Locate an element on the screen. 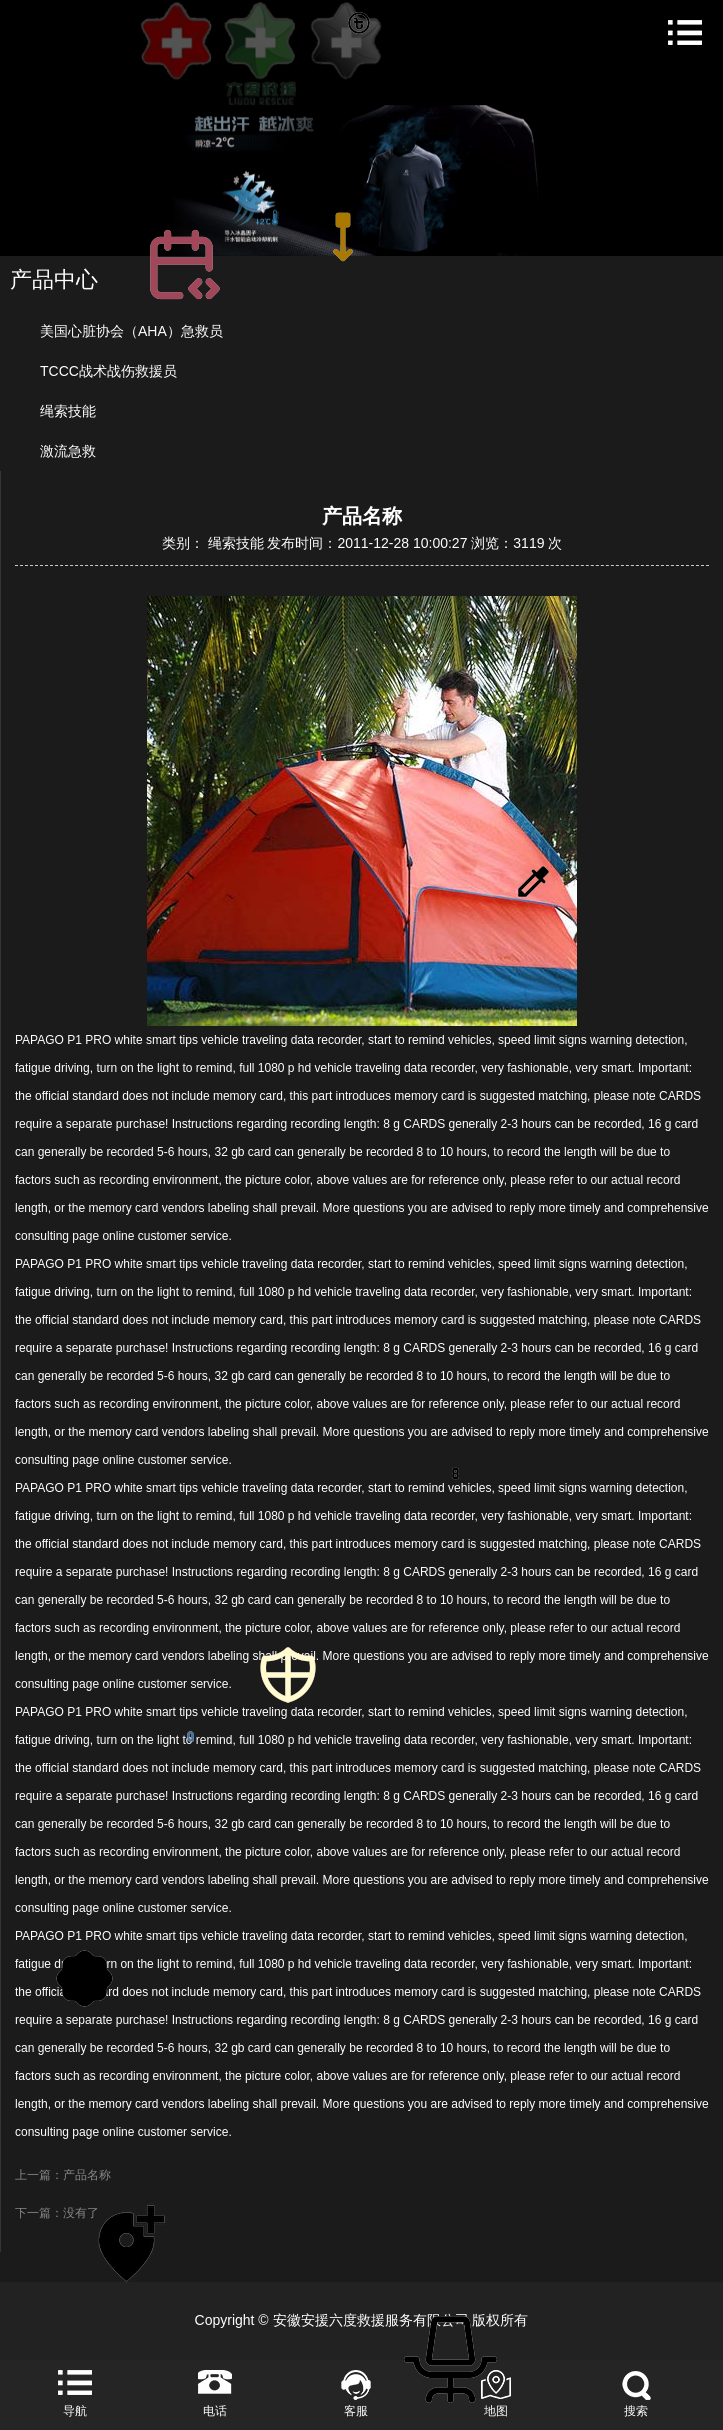 Image resolution: width=723 pixels, height=2430 pixels. indicates a label or category starting with "q" is located at coordinates (190, 1736).